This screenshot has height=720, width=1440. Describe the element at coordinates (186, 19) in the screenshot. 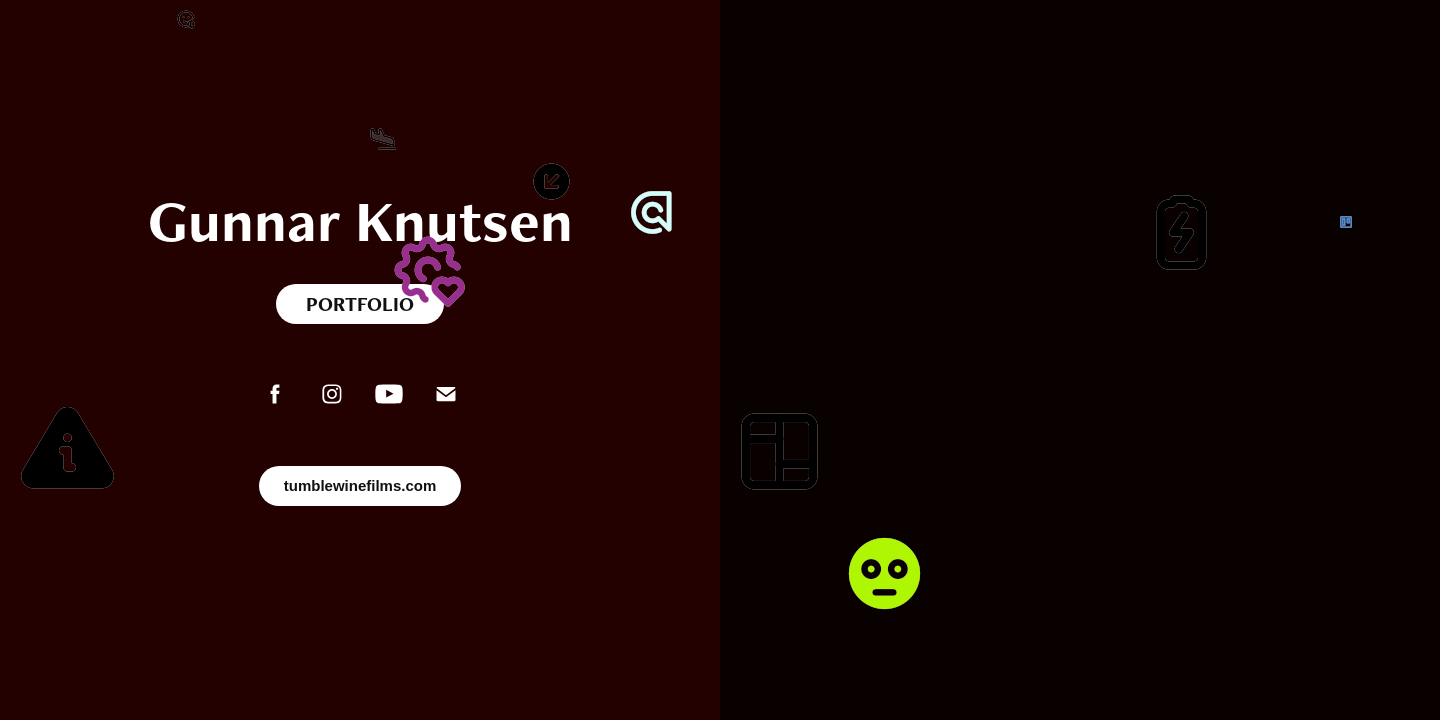

I see `view bitcoin wallet mood or status` at that location.